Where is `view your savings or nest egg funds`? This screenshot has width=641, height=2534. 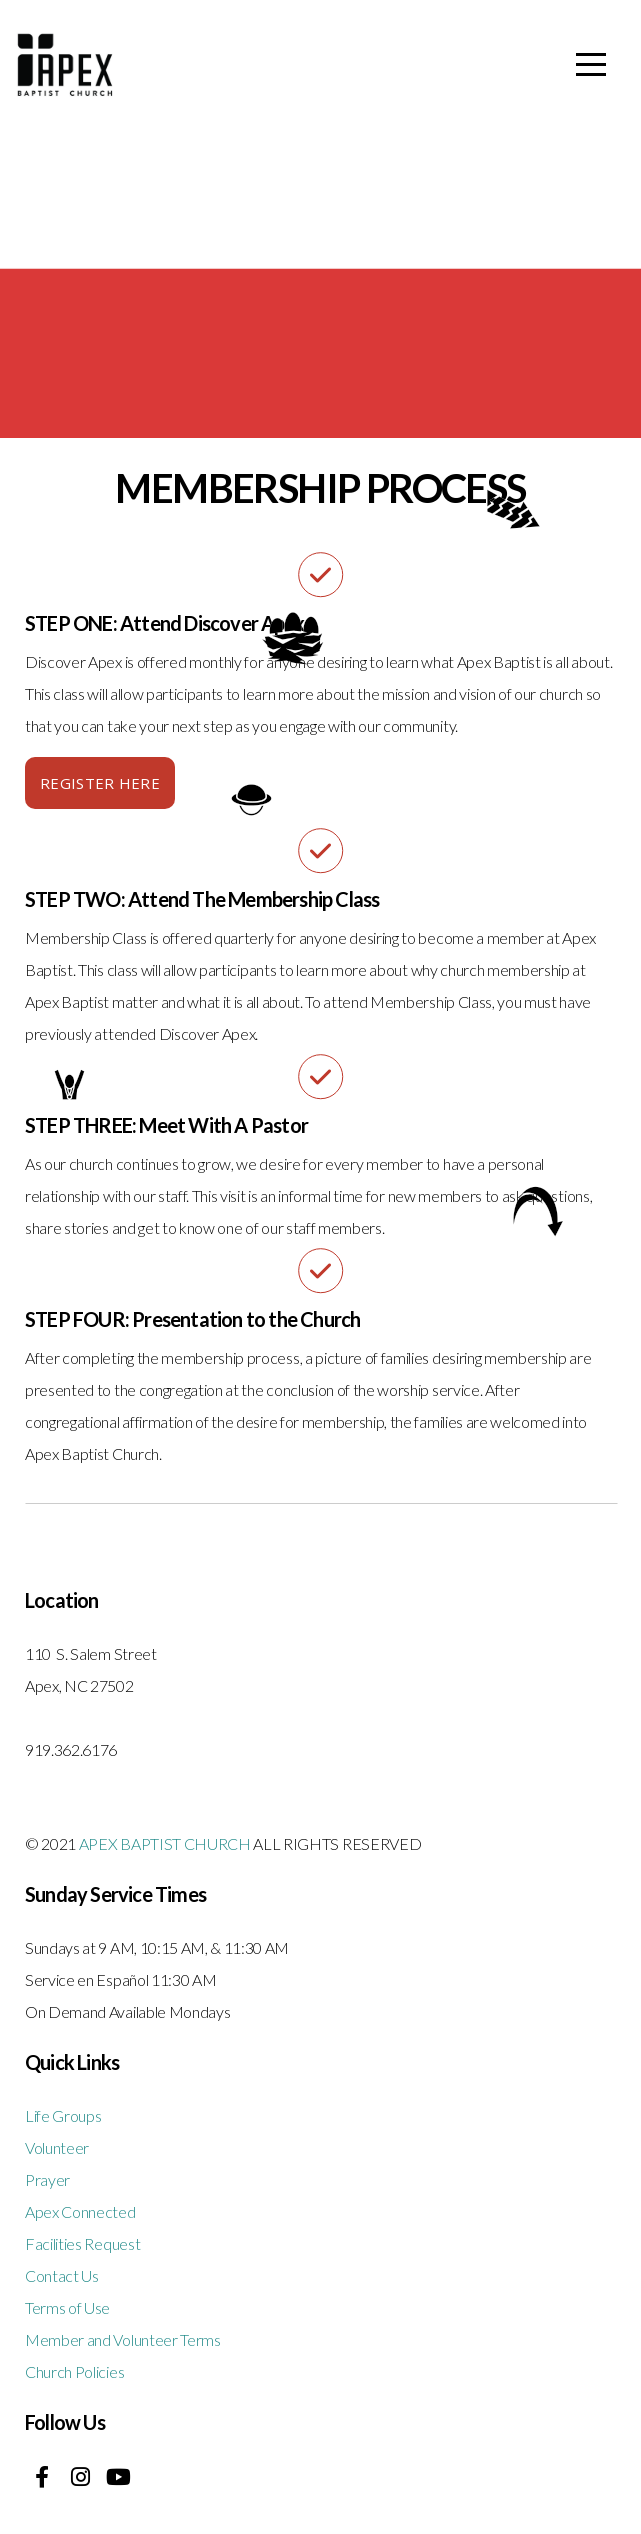
view your savings or nest egg funds is located at coordinates (292, 635).